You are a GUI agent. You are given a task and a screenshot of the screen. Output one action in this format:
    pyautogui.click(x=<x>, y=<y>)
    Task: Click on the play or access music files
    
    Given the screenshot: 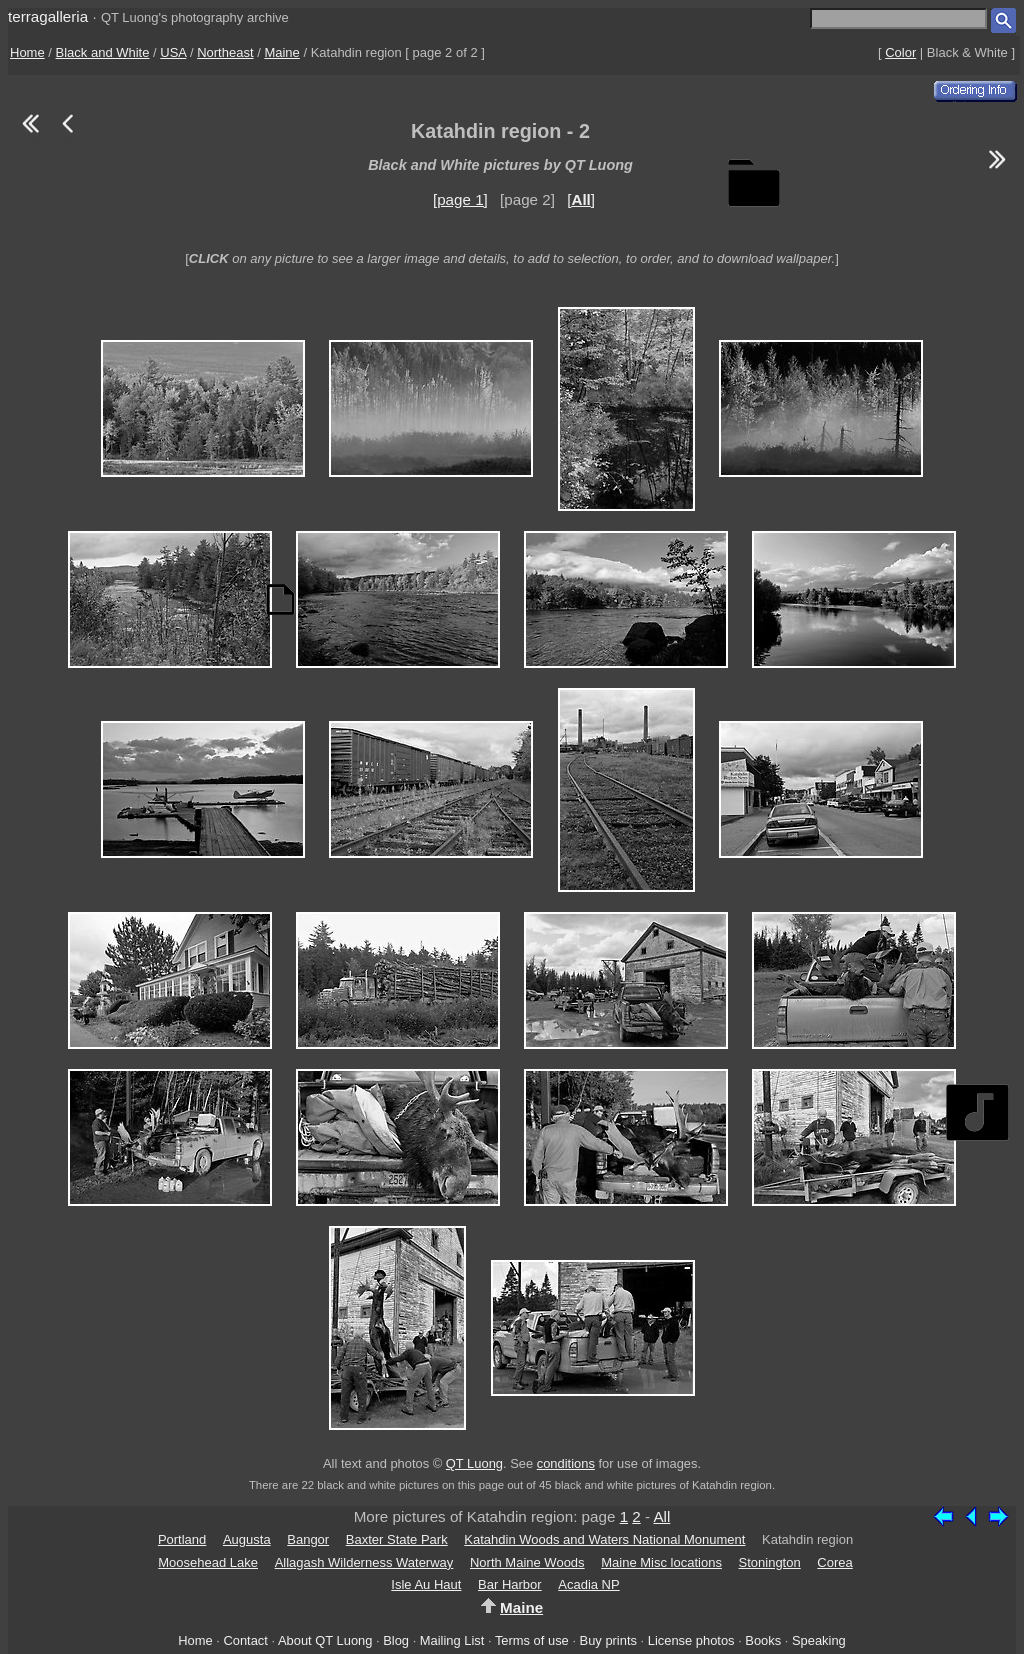 What is the action you would take?
    pyautogui.click(x=977, y=1112)
    